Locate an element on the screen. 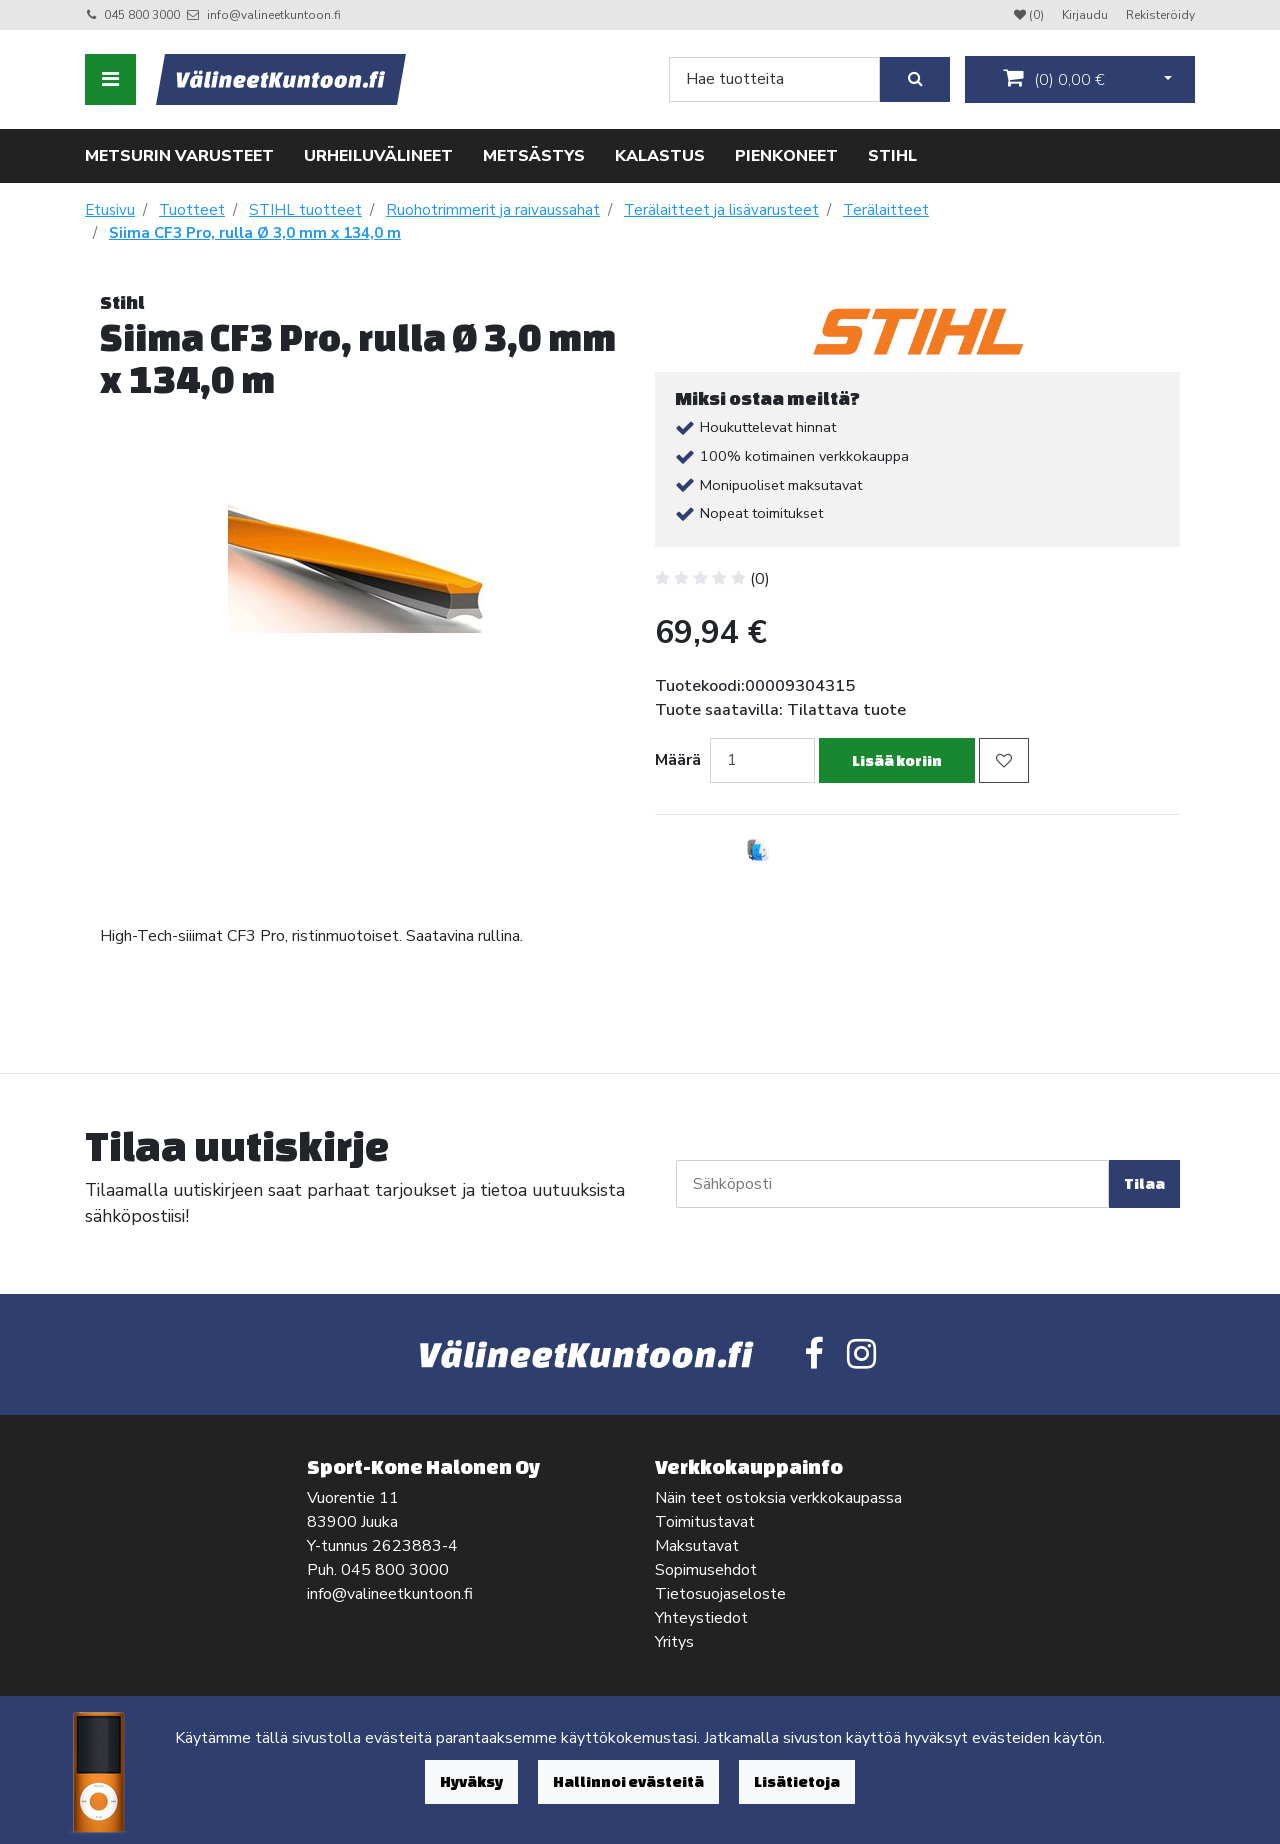 This screenshot has height=1844, width=1280. sync music to ipod nano device is located at coordinates (98, 1774).